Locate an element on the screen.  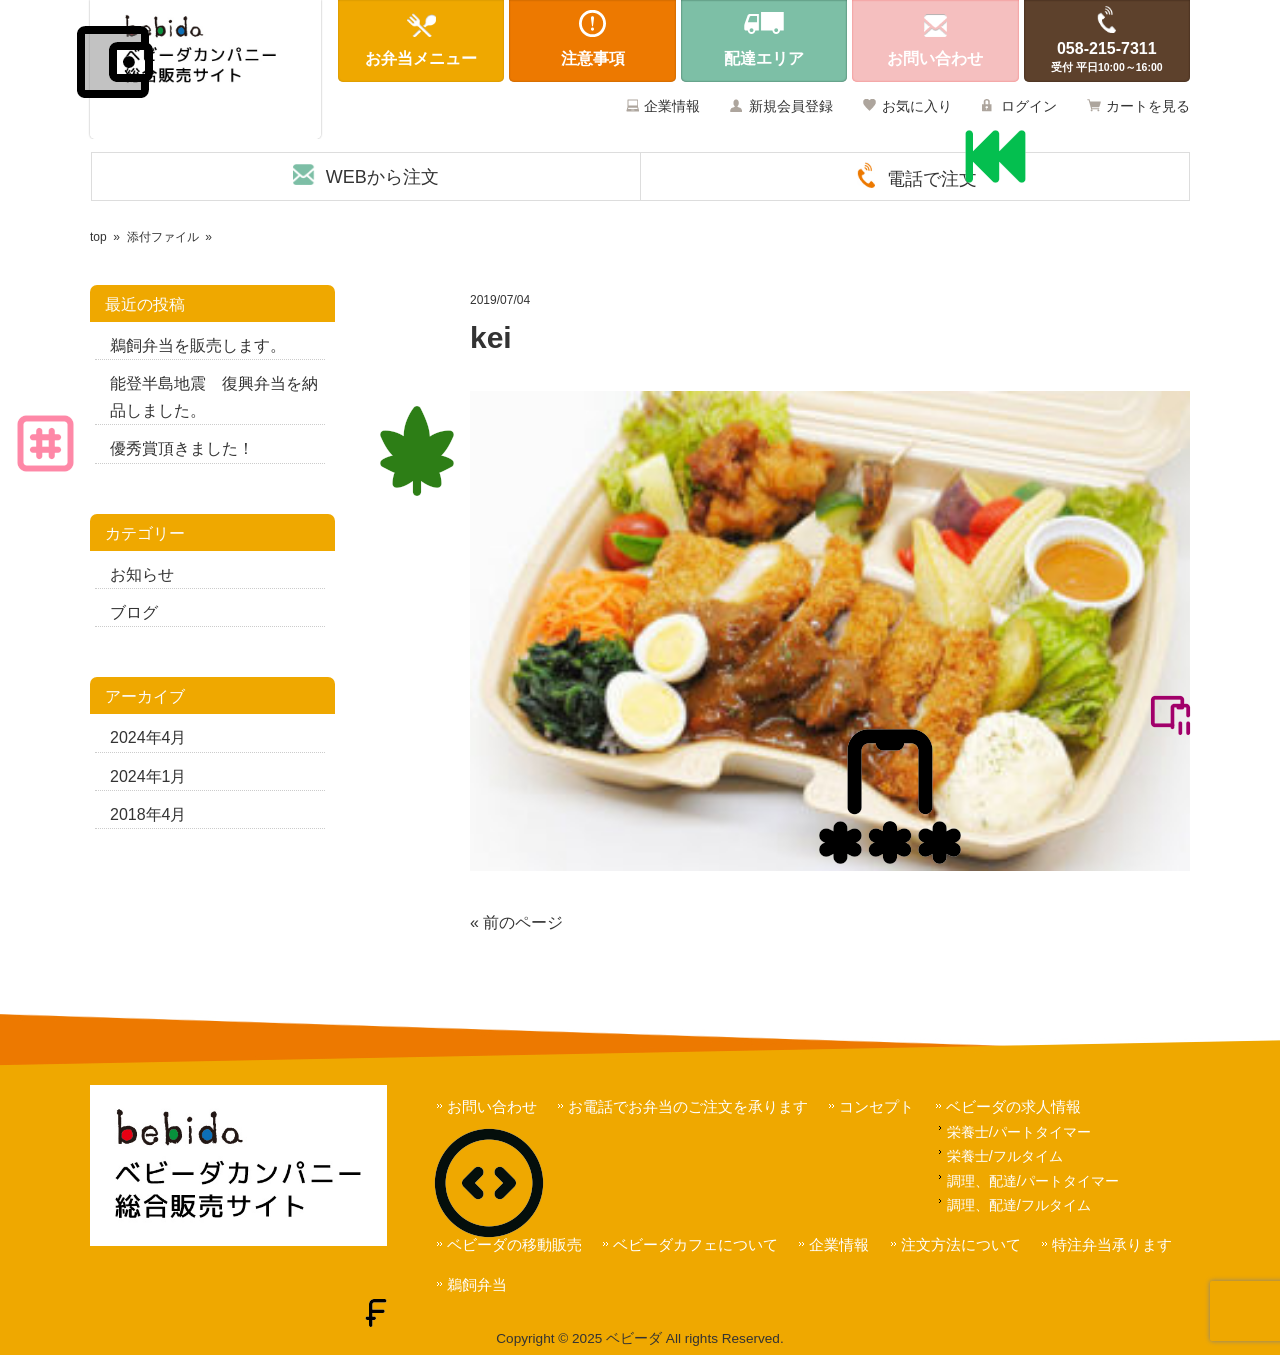
view grid or pattern layout options is located at coordinates (45, 443).